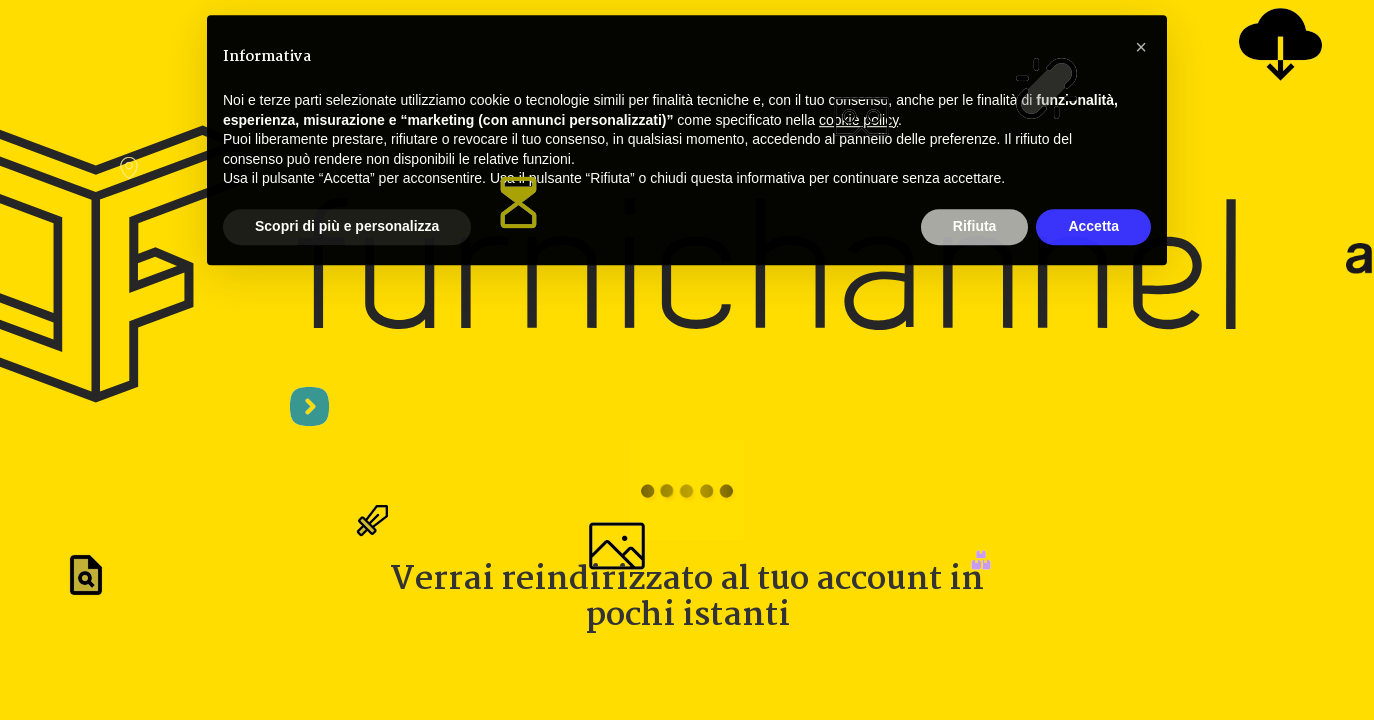 The height and width of the screenshot is (720, 1374). Describe the element at coordinates (129, 168) in the screenshot. I see `view or set a location on the map` at that location.